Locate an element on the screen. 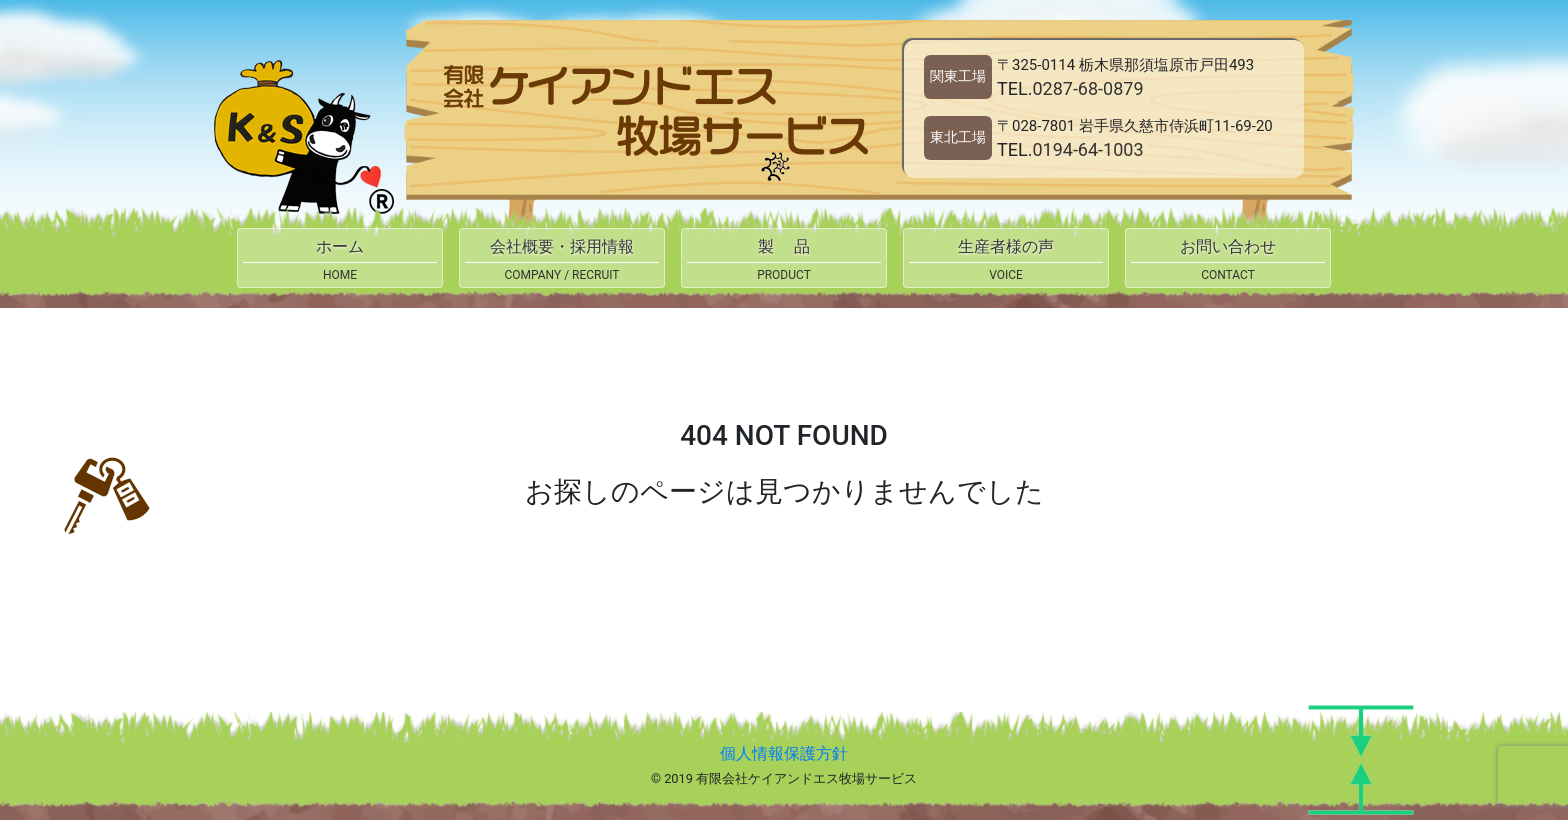 This screenshot has height=820, width=1568. access vehicle or car-related features is located at coordinates (107, 496).